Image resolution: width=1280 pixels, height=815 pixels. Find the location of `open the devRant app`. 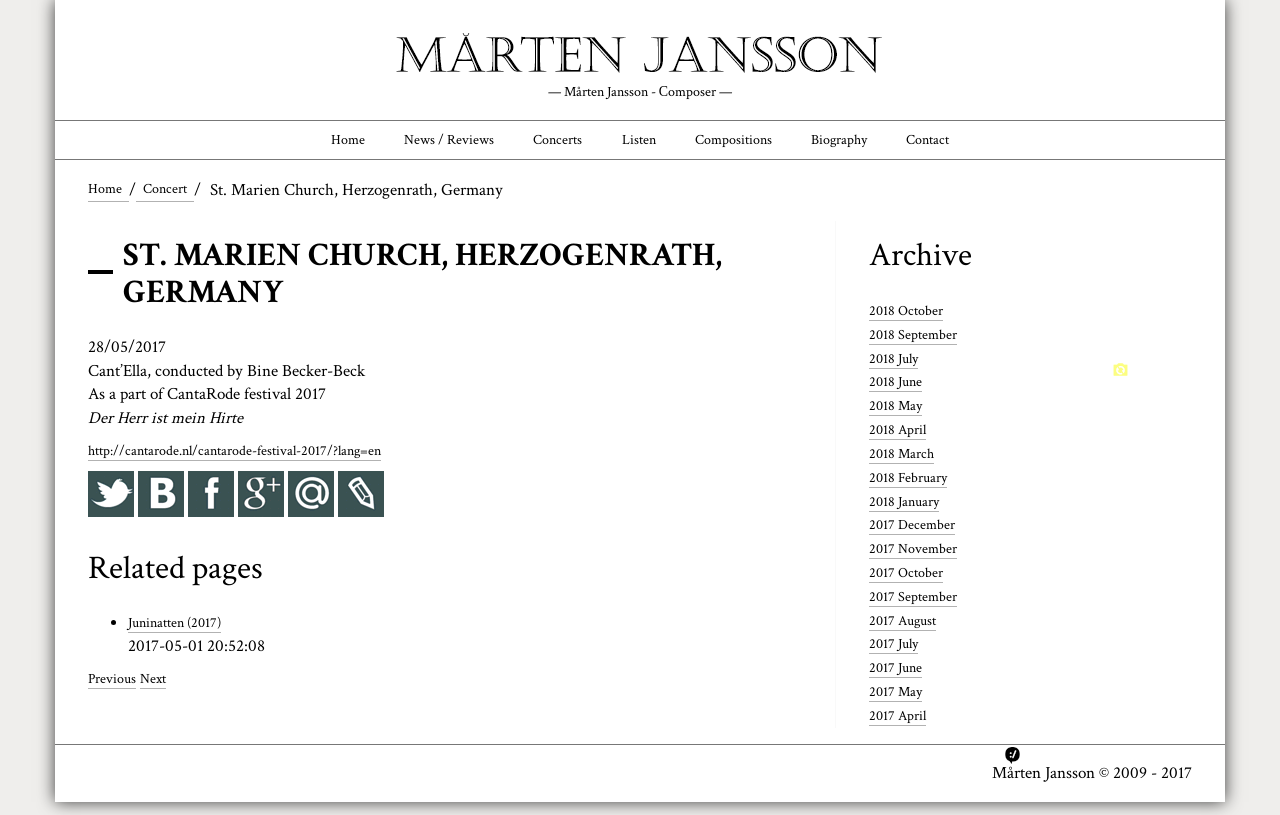

open the devRant app is located at coordinates (1012, 755).